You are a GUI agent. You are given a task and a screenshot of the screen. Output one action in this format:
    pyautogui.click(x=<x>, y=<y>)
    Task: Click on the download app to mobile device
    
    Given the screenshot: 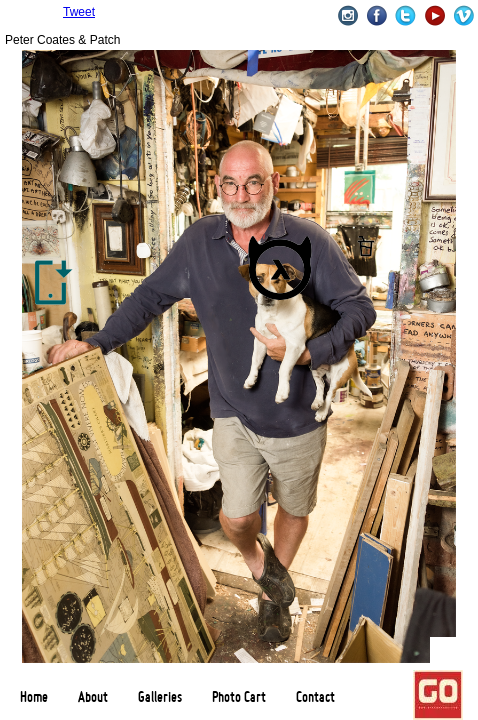 What is the action you would take?
    pyautogui.click(x=50, y=282)
    